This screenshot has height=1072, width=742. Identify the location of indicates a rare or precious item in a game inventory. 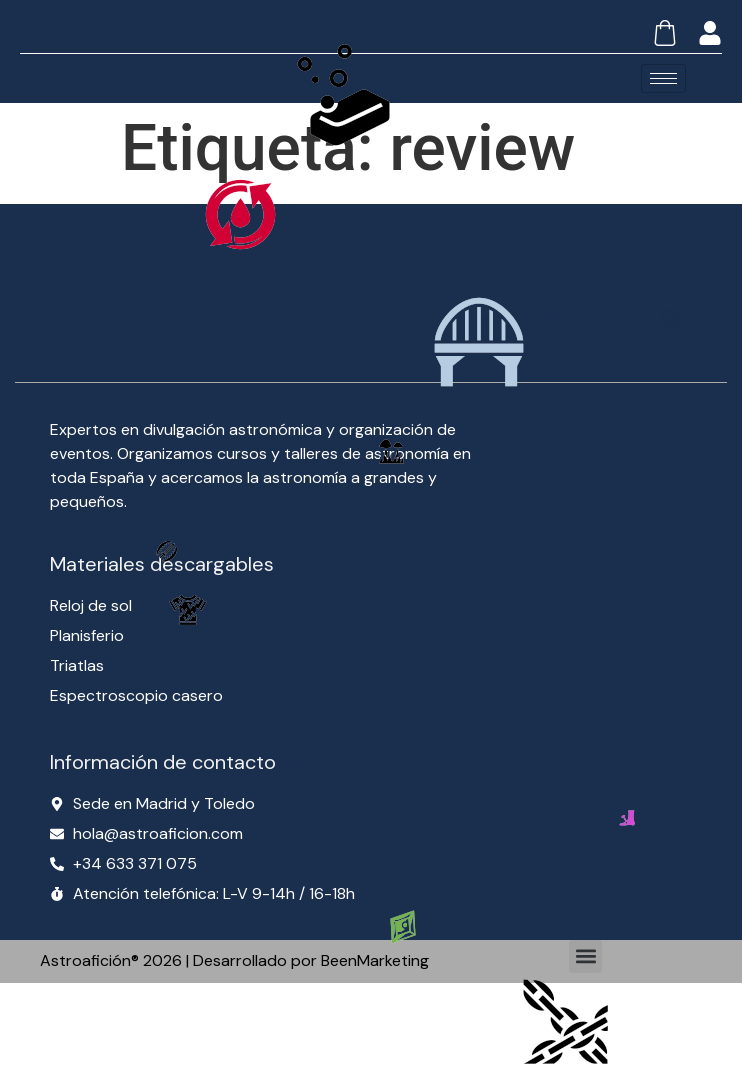
(403, 927).